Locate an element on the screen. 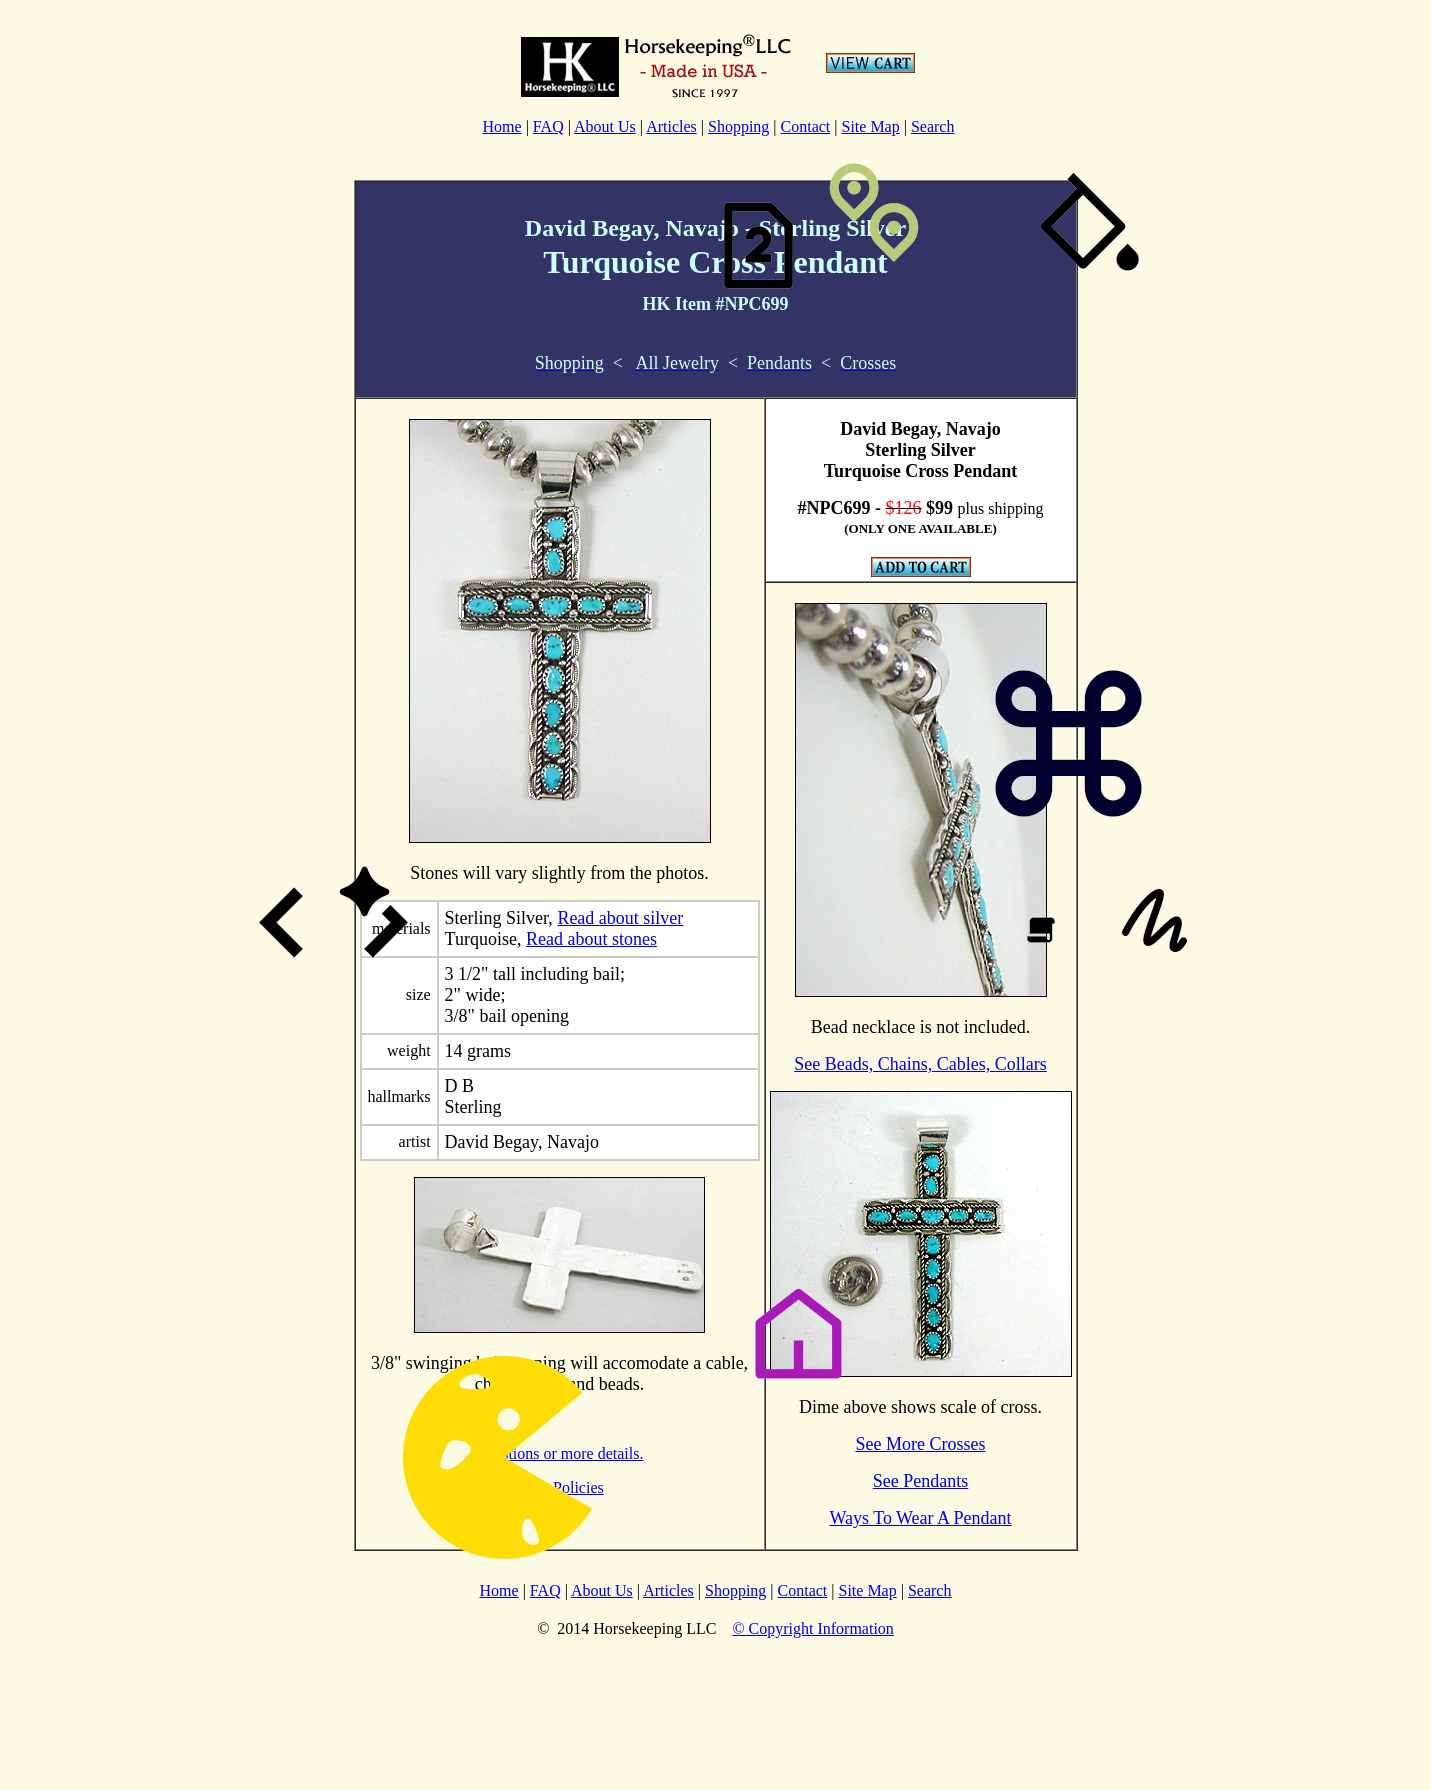  open sketching or drawing tool is located at coordinates (1154, 921).